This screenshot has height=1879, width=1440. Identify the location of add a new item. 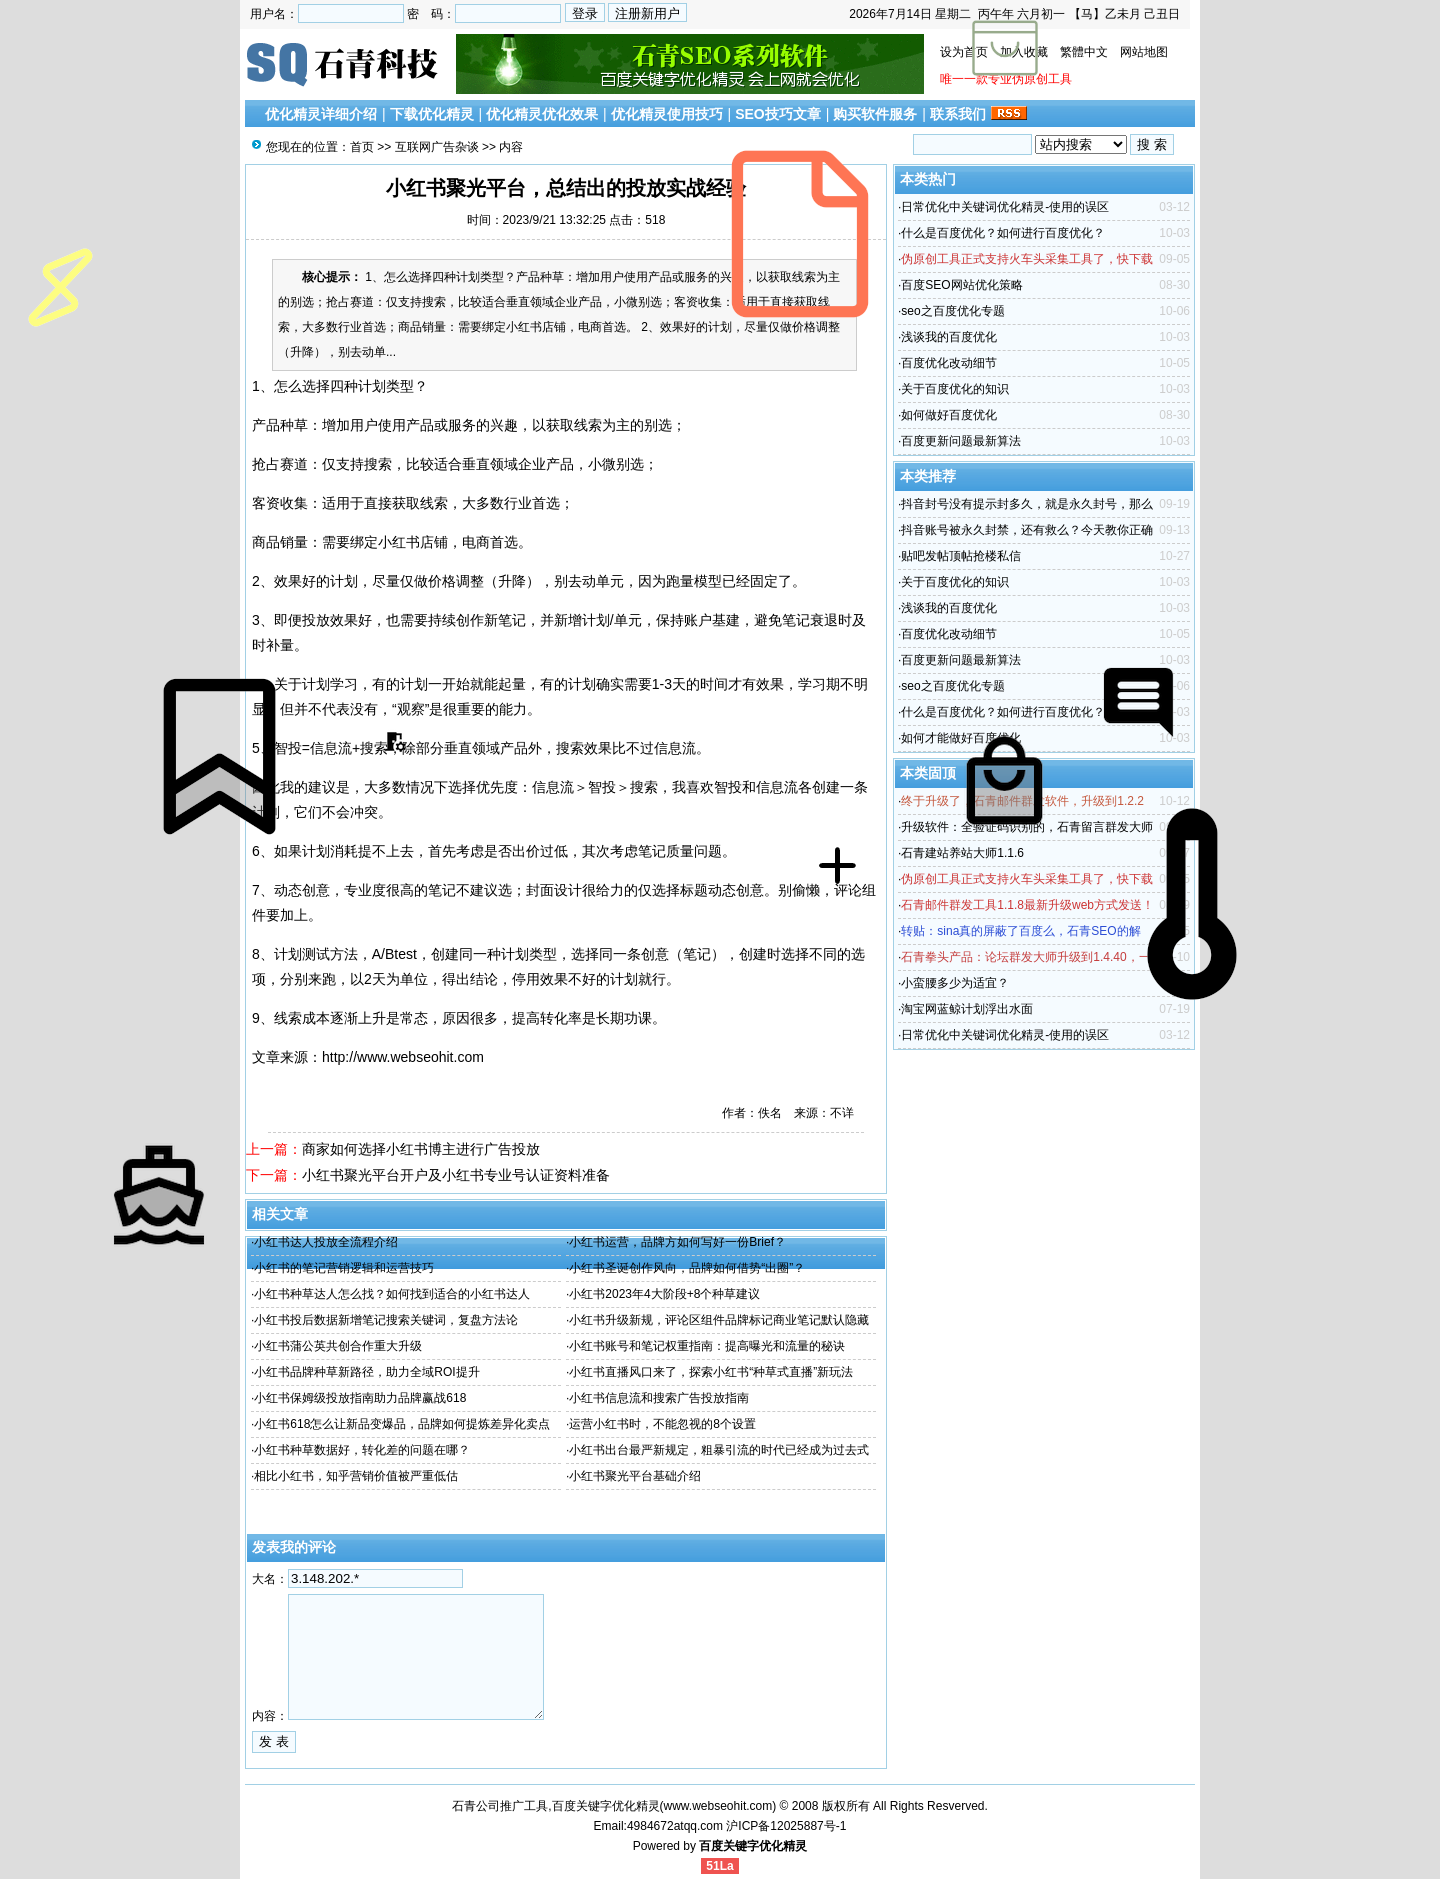
(837, 865).